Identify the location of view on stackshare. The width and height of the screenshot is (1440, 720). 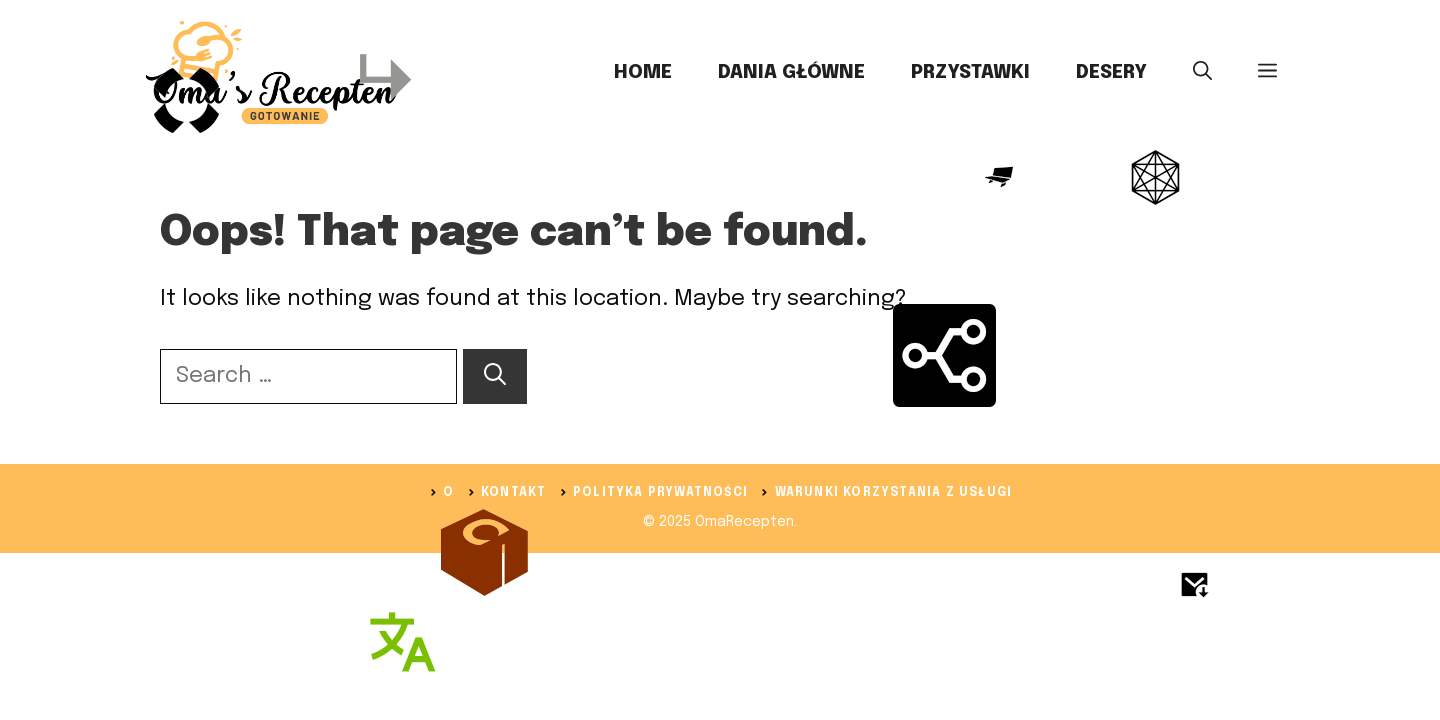
(944, 355).